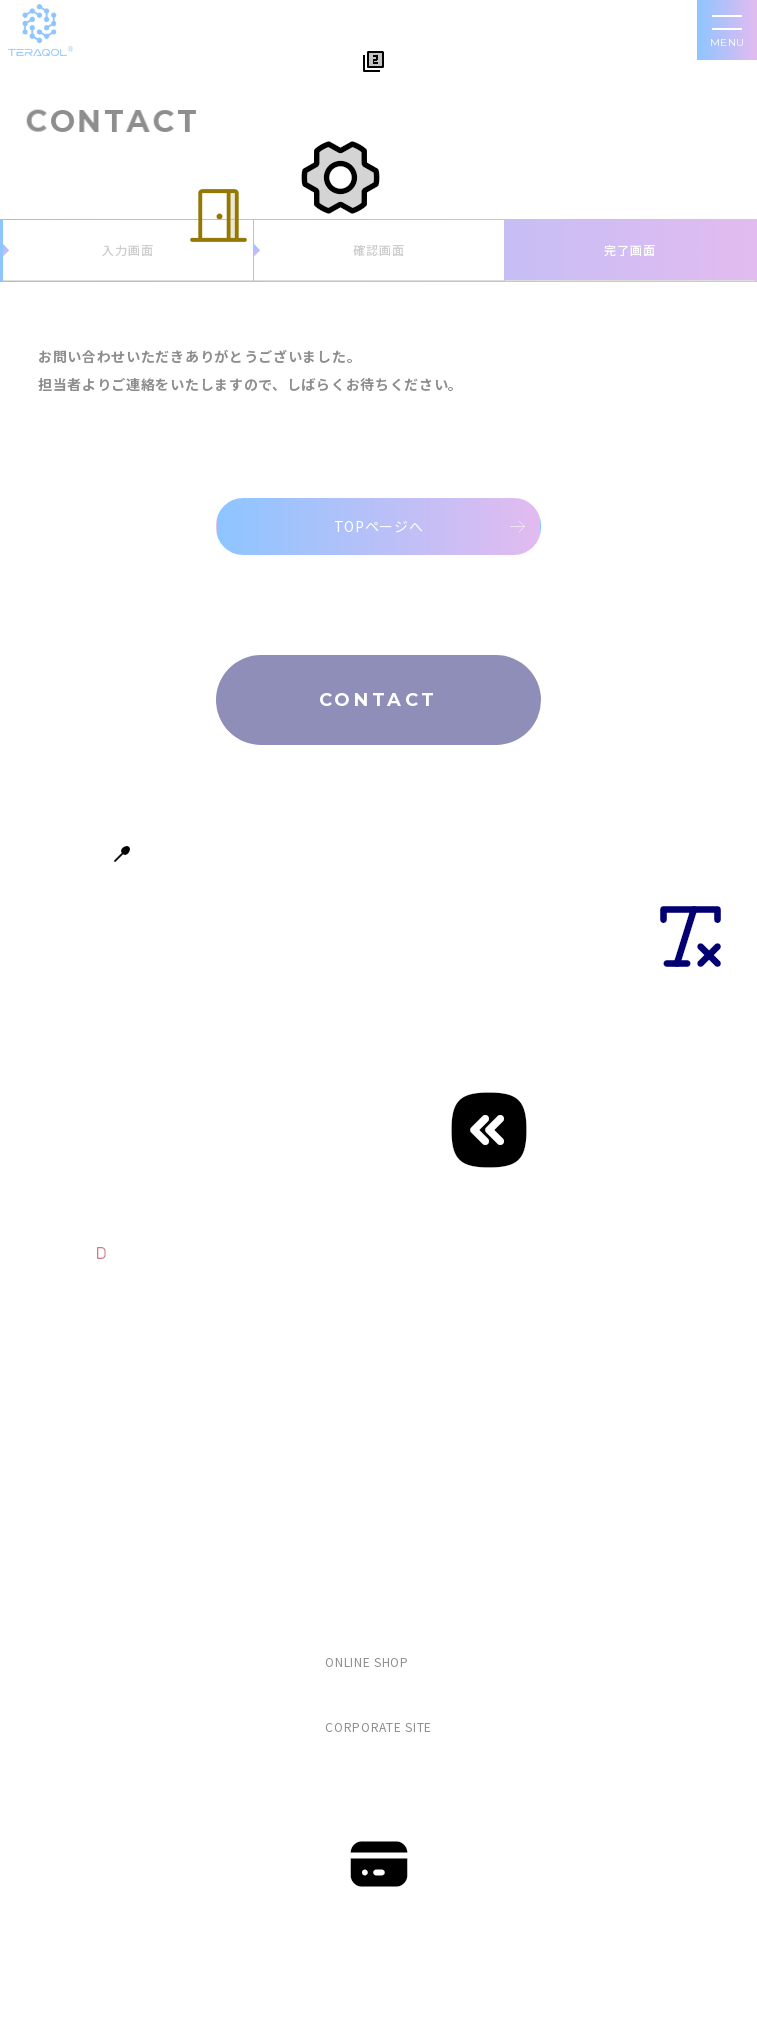 The height and width of the screenshot is (2032, 757). Describe the element at coordinates (690, 936) in the screenshot. I see `clear text formatting` at that location.